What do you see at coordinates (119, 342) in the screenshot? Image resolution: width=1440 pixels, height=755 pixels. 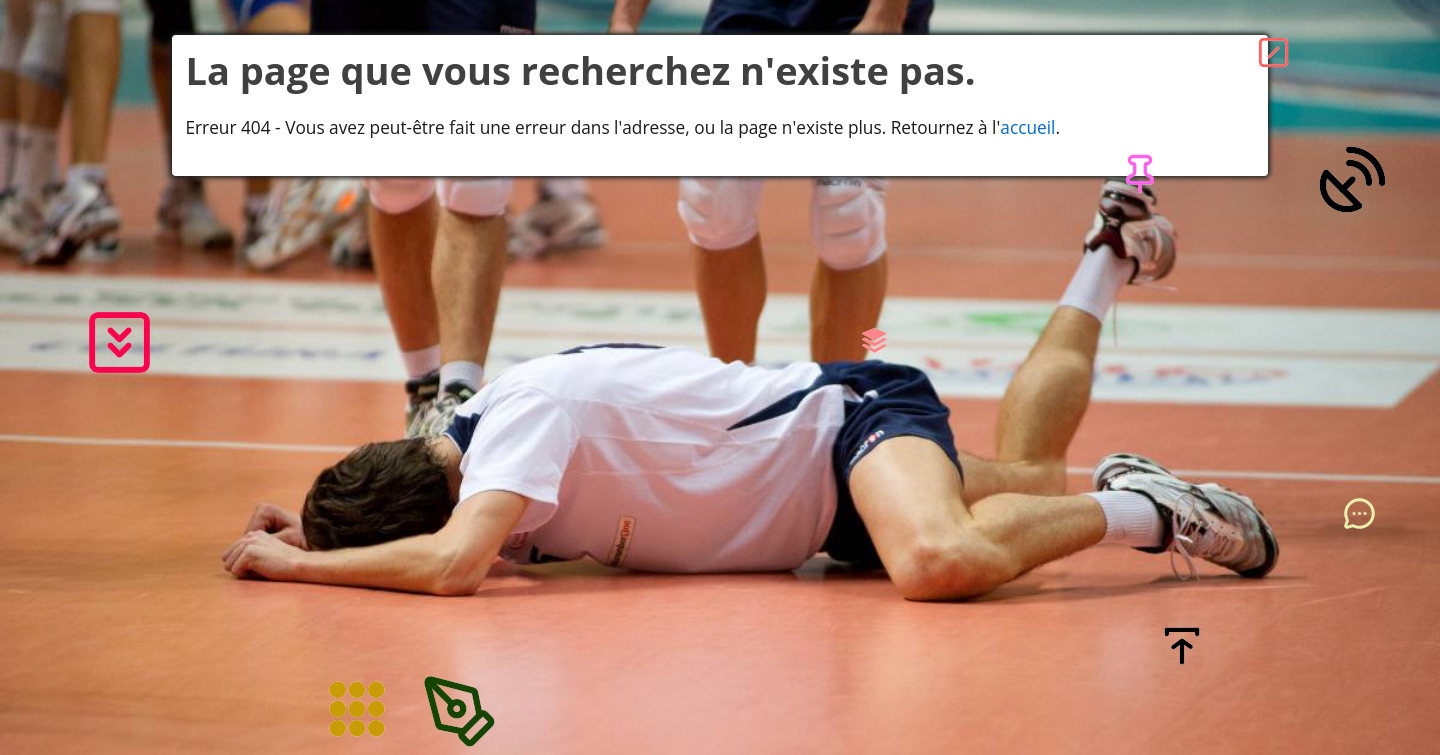 I see `collapse or minimize content section` at bounding box center [119, 342].